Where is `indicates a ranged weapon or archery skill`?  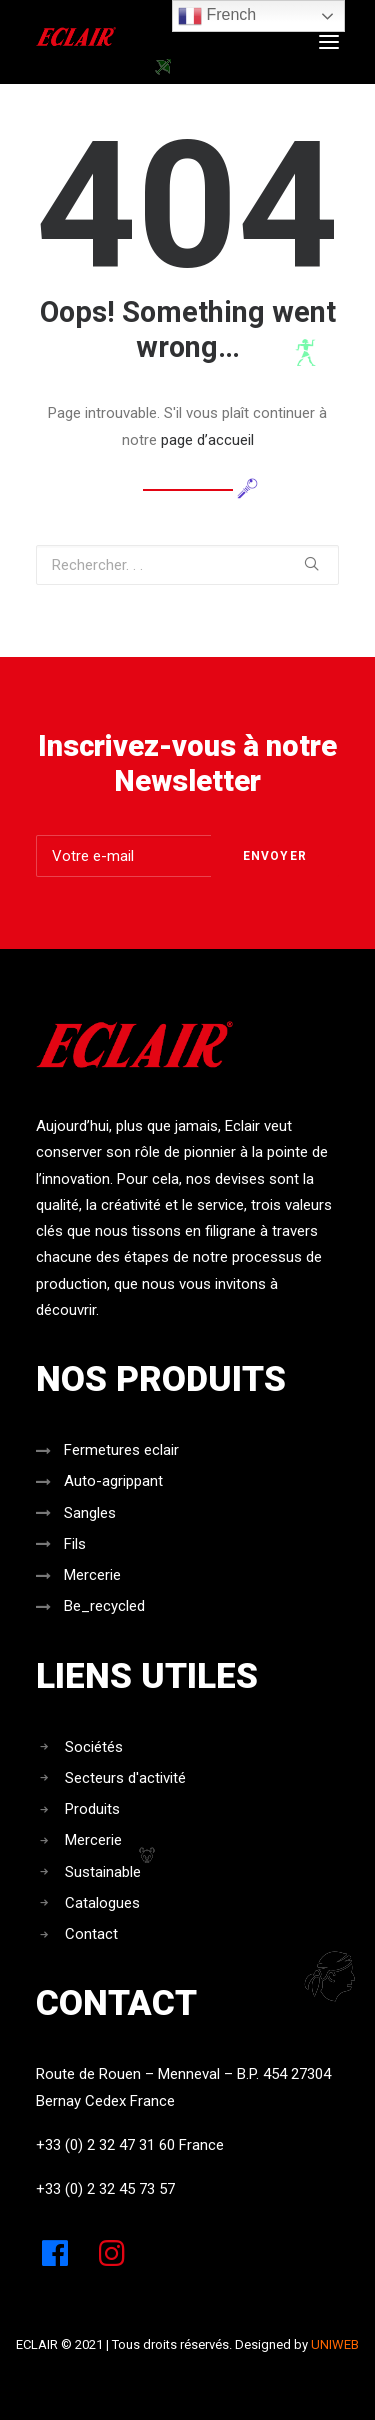 indicates a ranged weapon or archery skill is located at coordinates (163, 67).